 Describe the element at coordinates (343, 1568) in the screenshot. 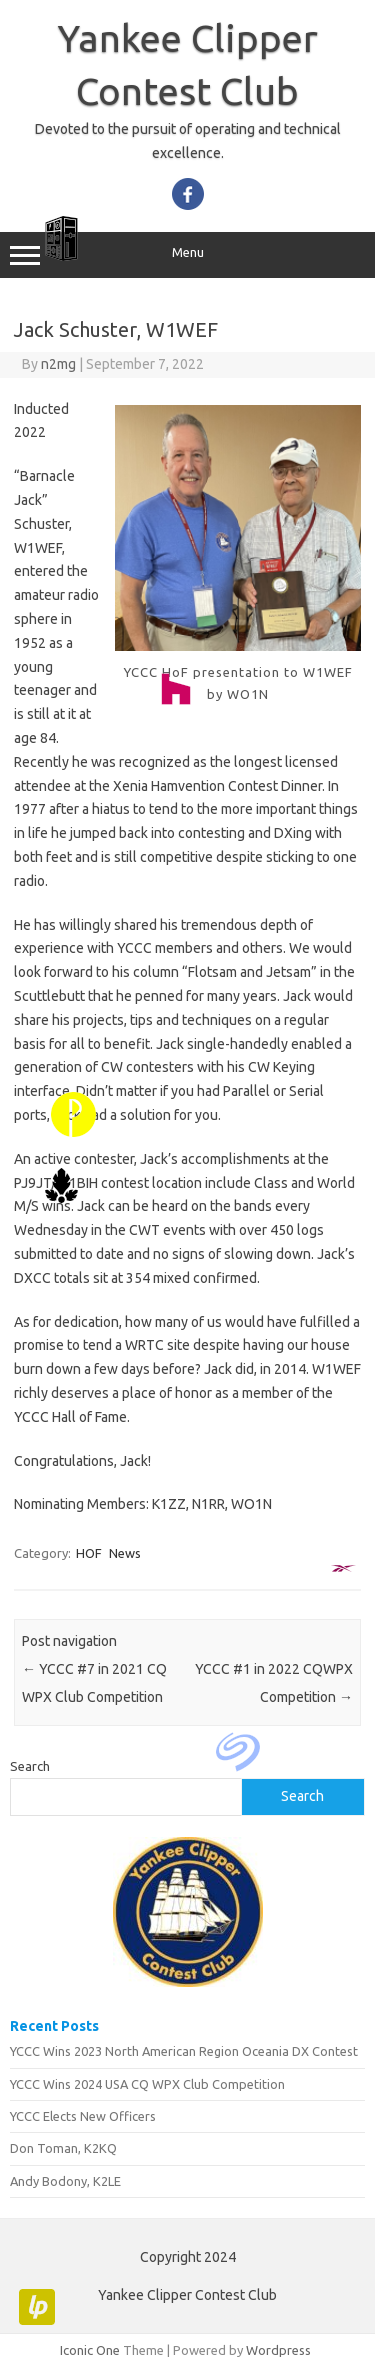

I see `visit the Reebok website or app` at that location.